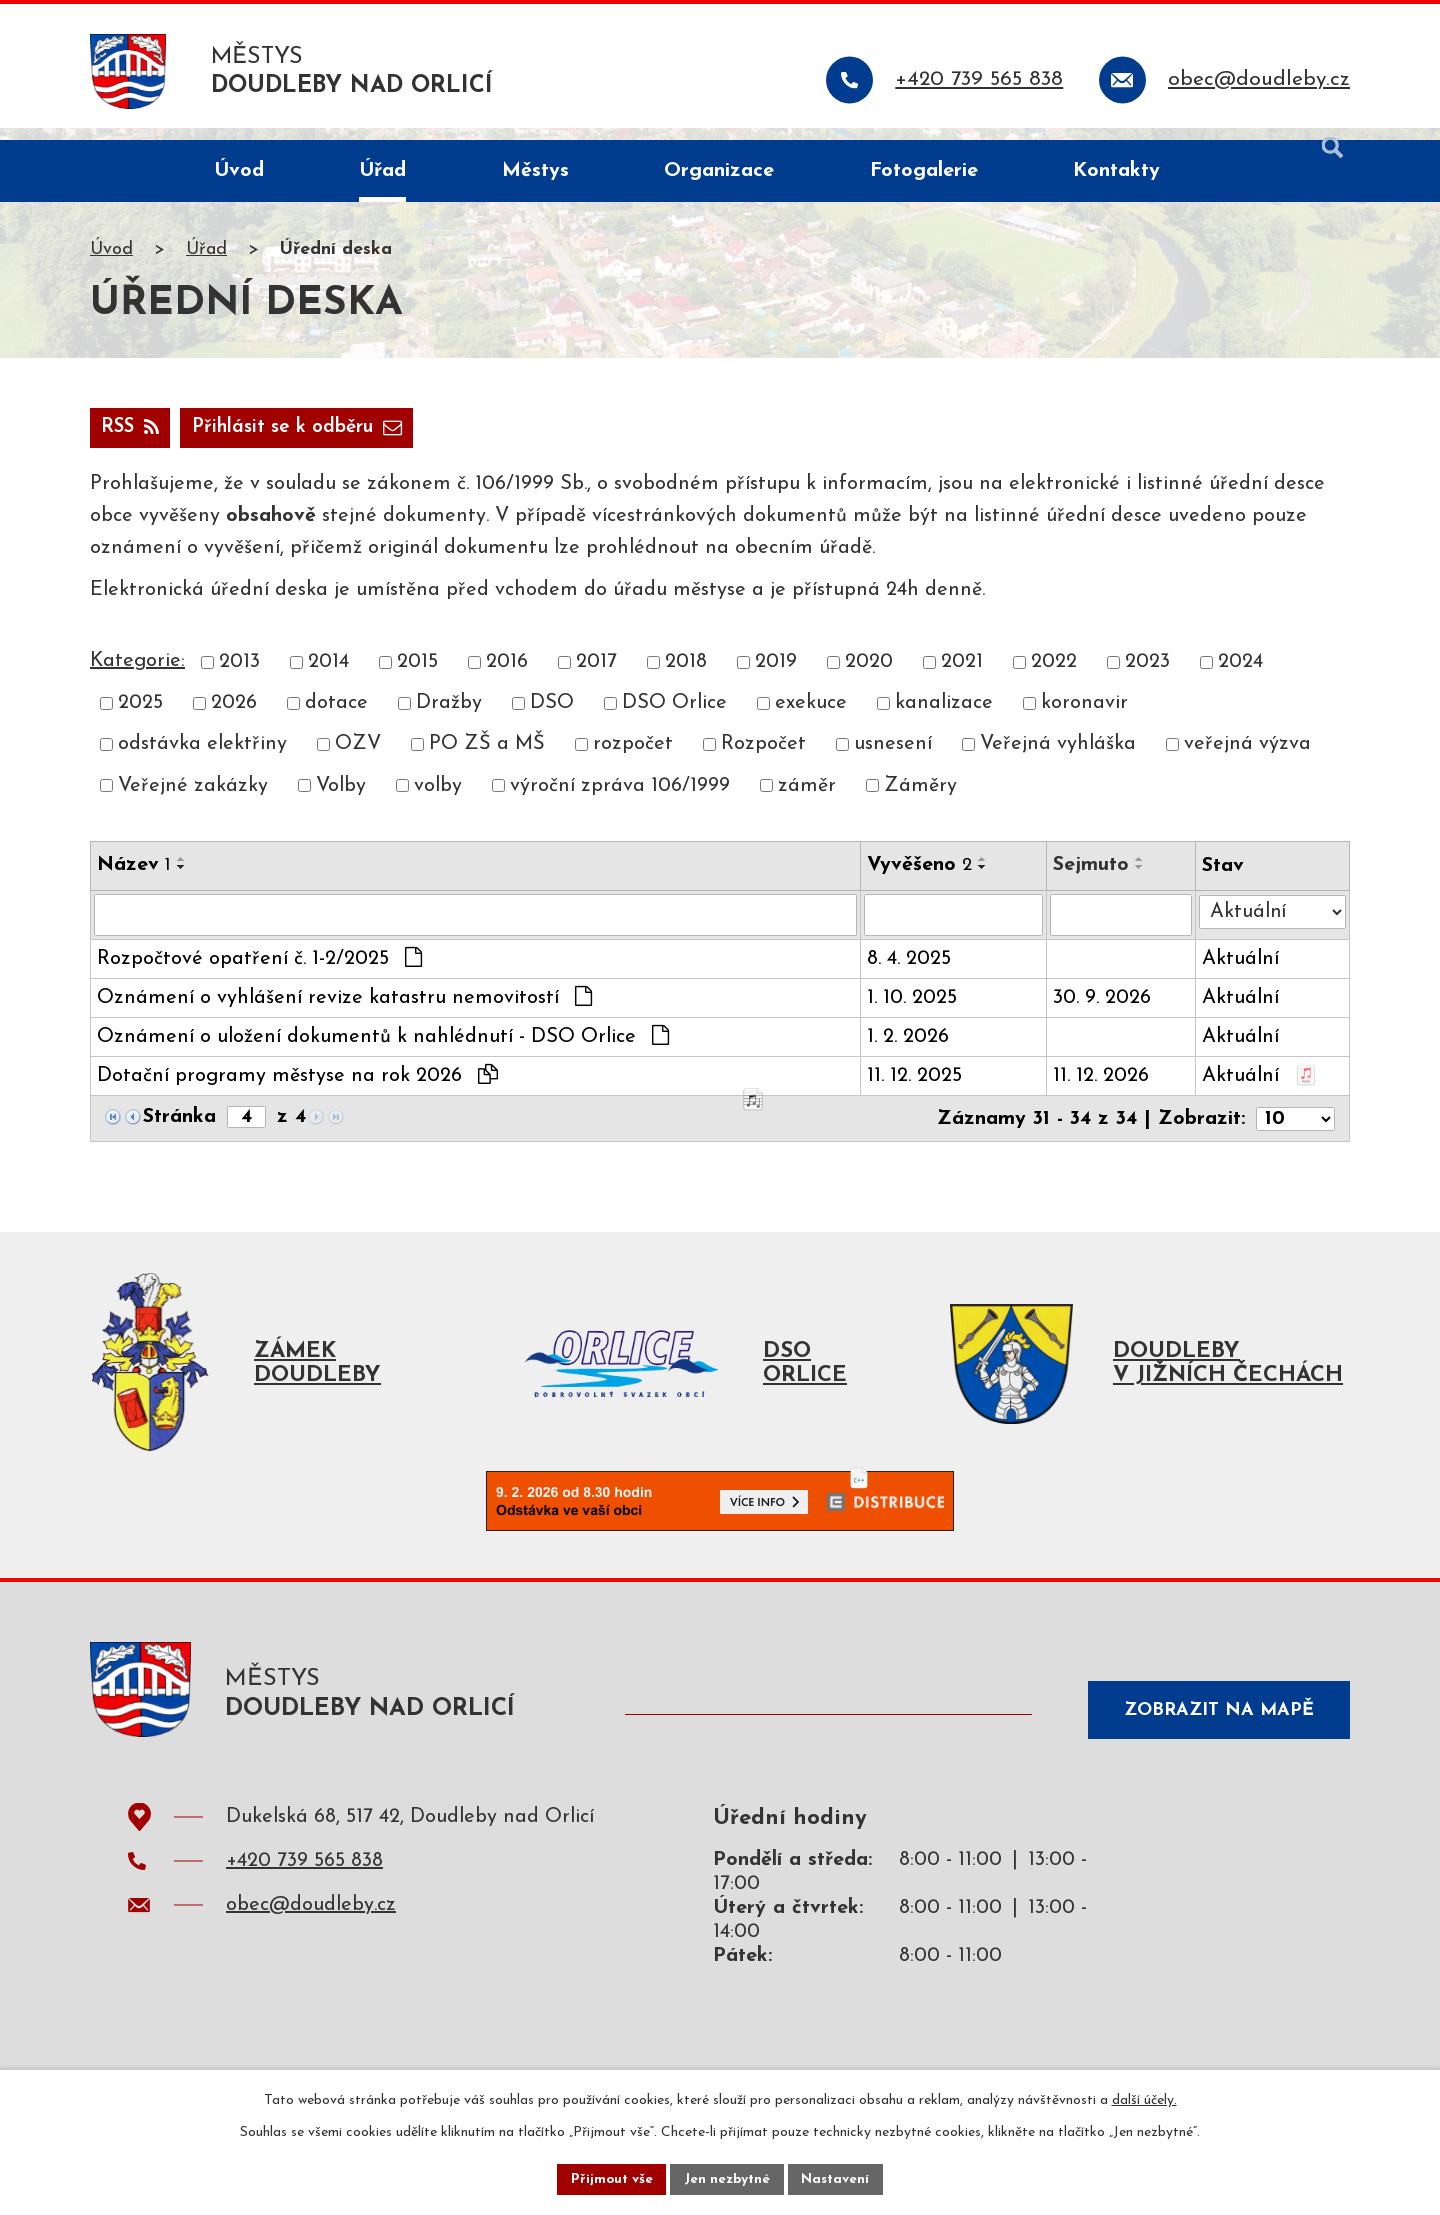 The width and height of the screenshot is (1440, 2215). I want to click on audio file in wav format, so click(1306, 1075).